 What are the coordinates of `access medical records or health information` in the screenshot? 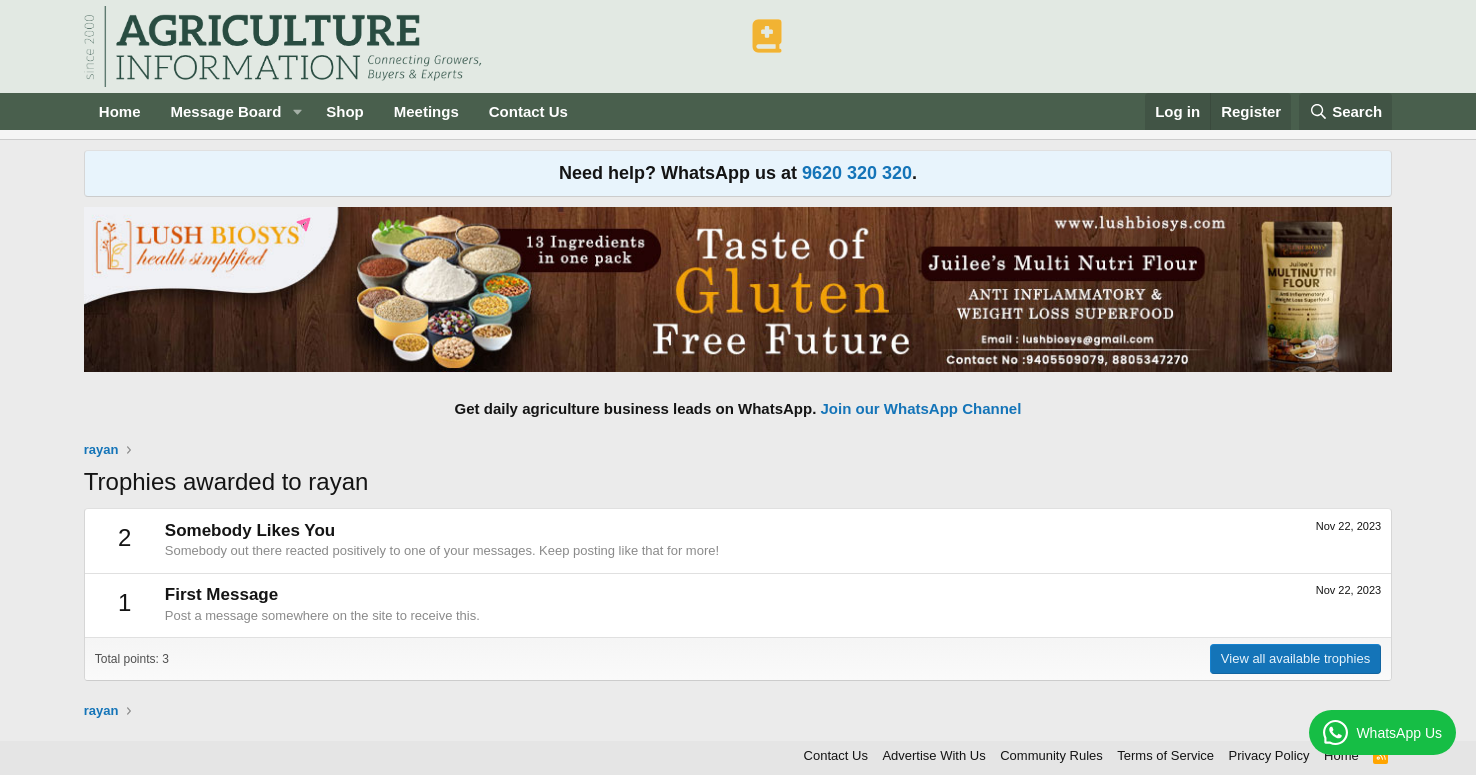 It's located at (767, 36).